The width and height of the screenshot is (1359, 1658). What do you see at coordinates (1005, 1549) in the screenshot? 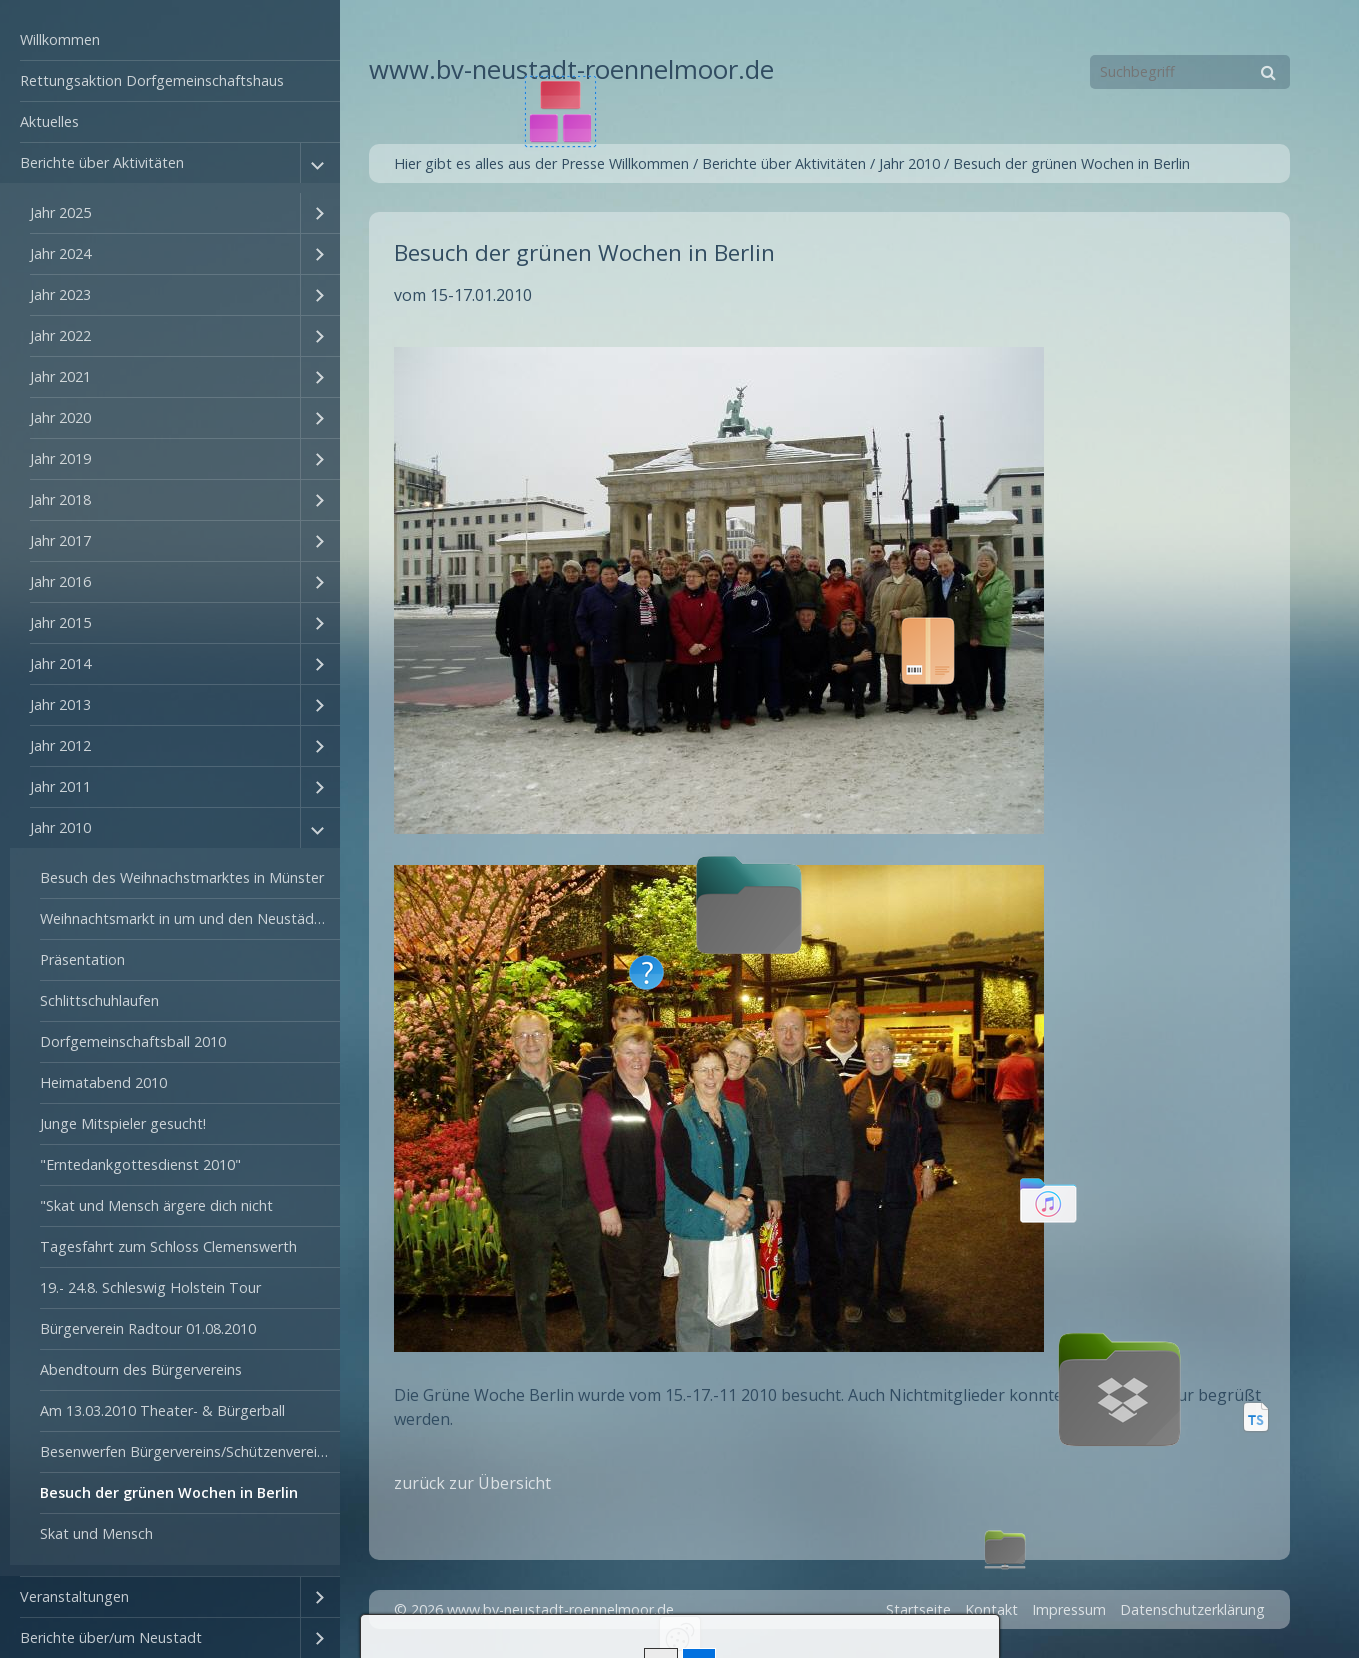
I see `access files stored on a remote server` at bounding box center [1005, 1549].